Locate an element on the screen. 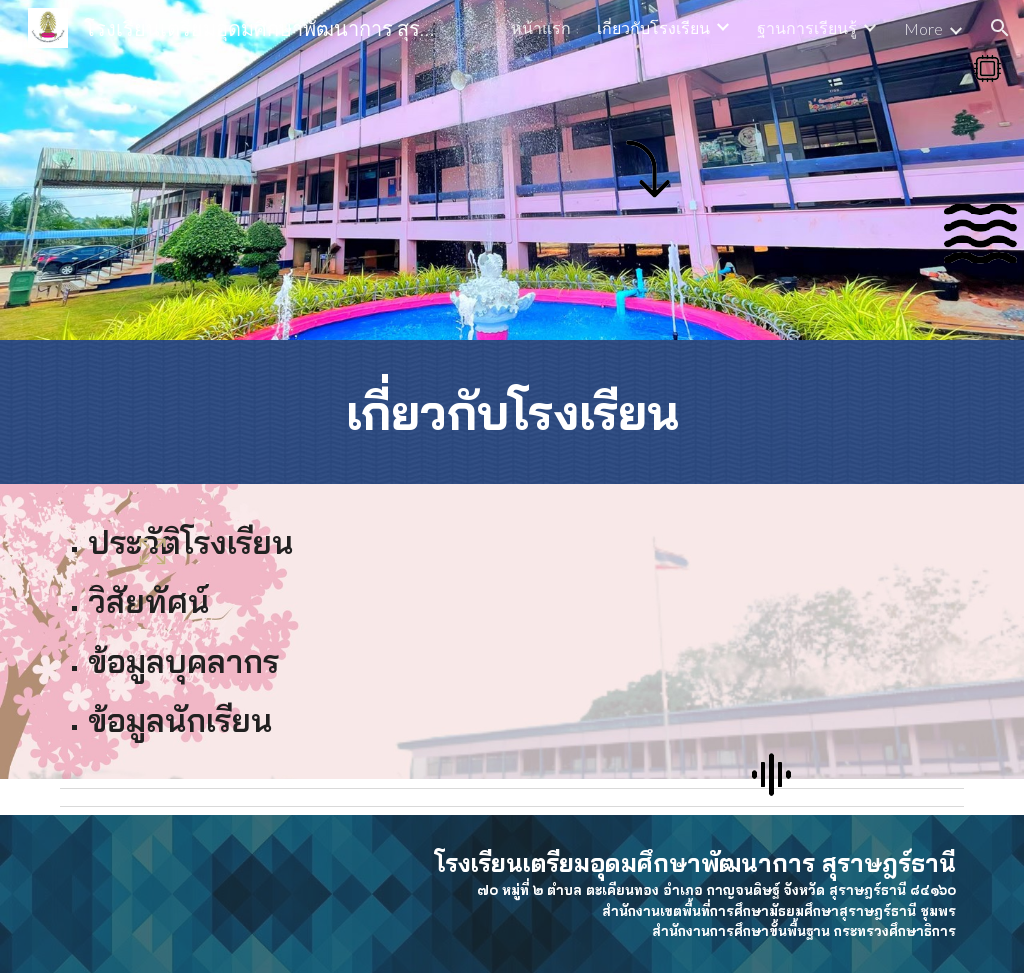 The image size is (1024, 973). redirect or forward content downward is located at coordinates (648, 169).